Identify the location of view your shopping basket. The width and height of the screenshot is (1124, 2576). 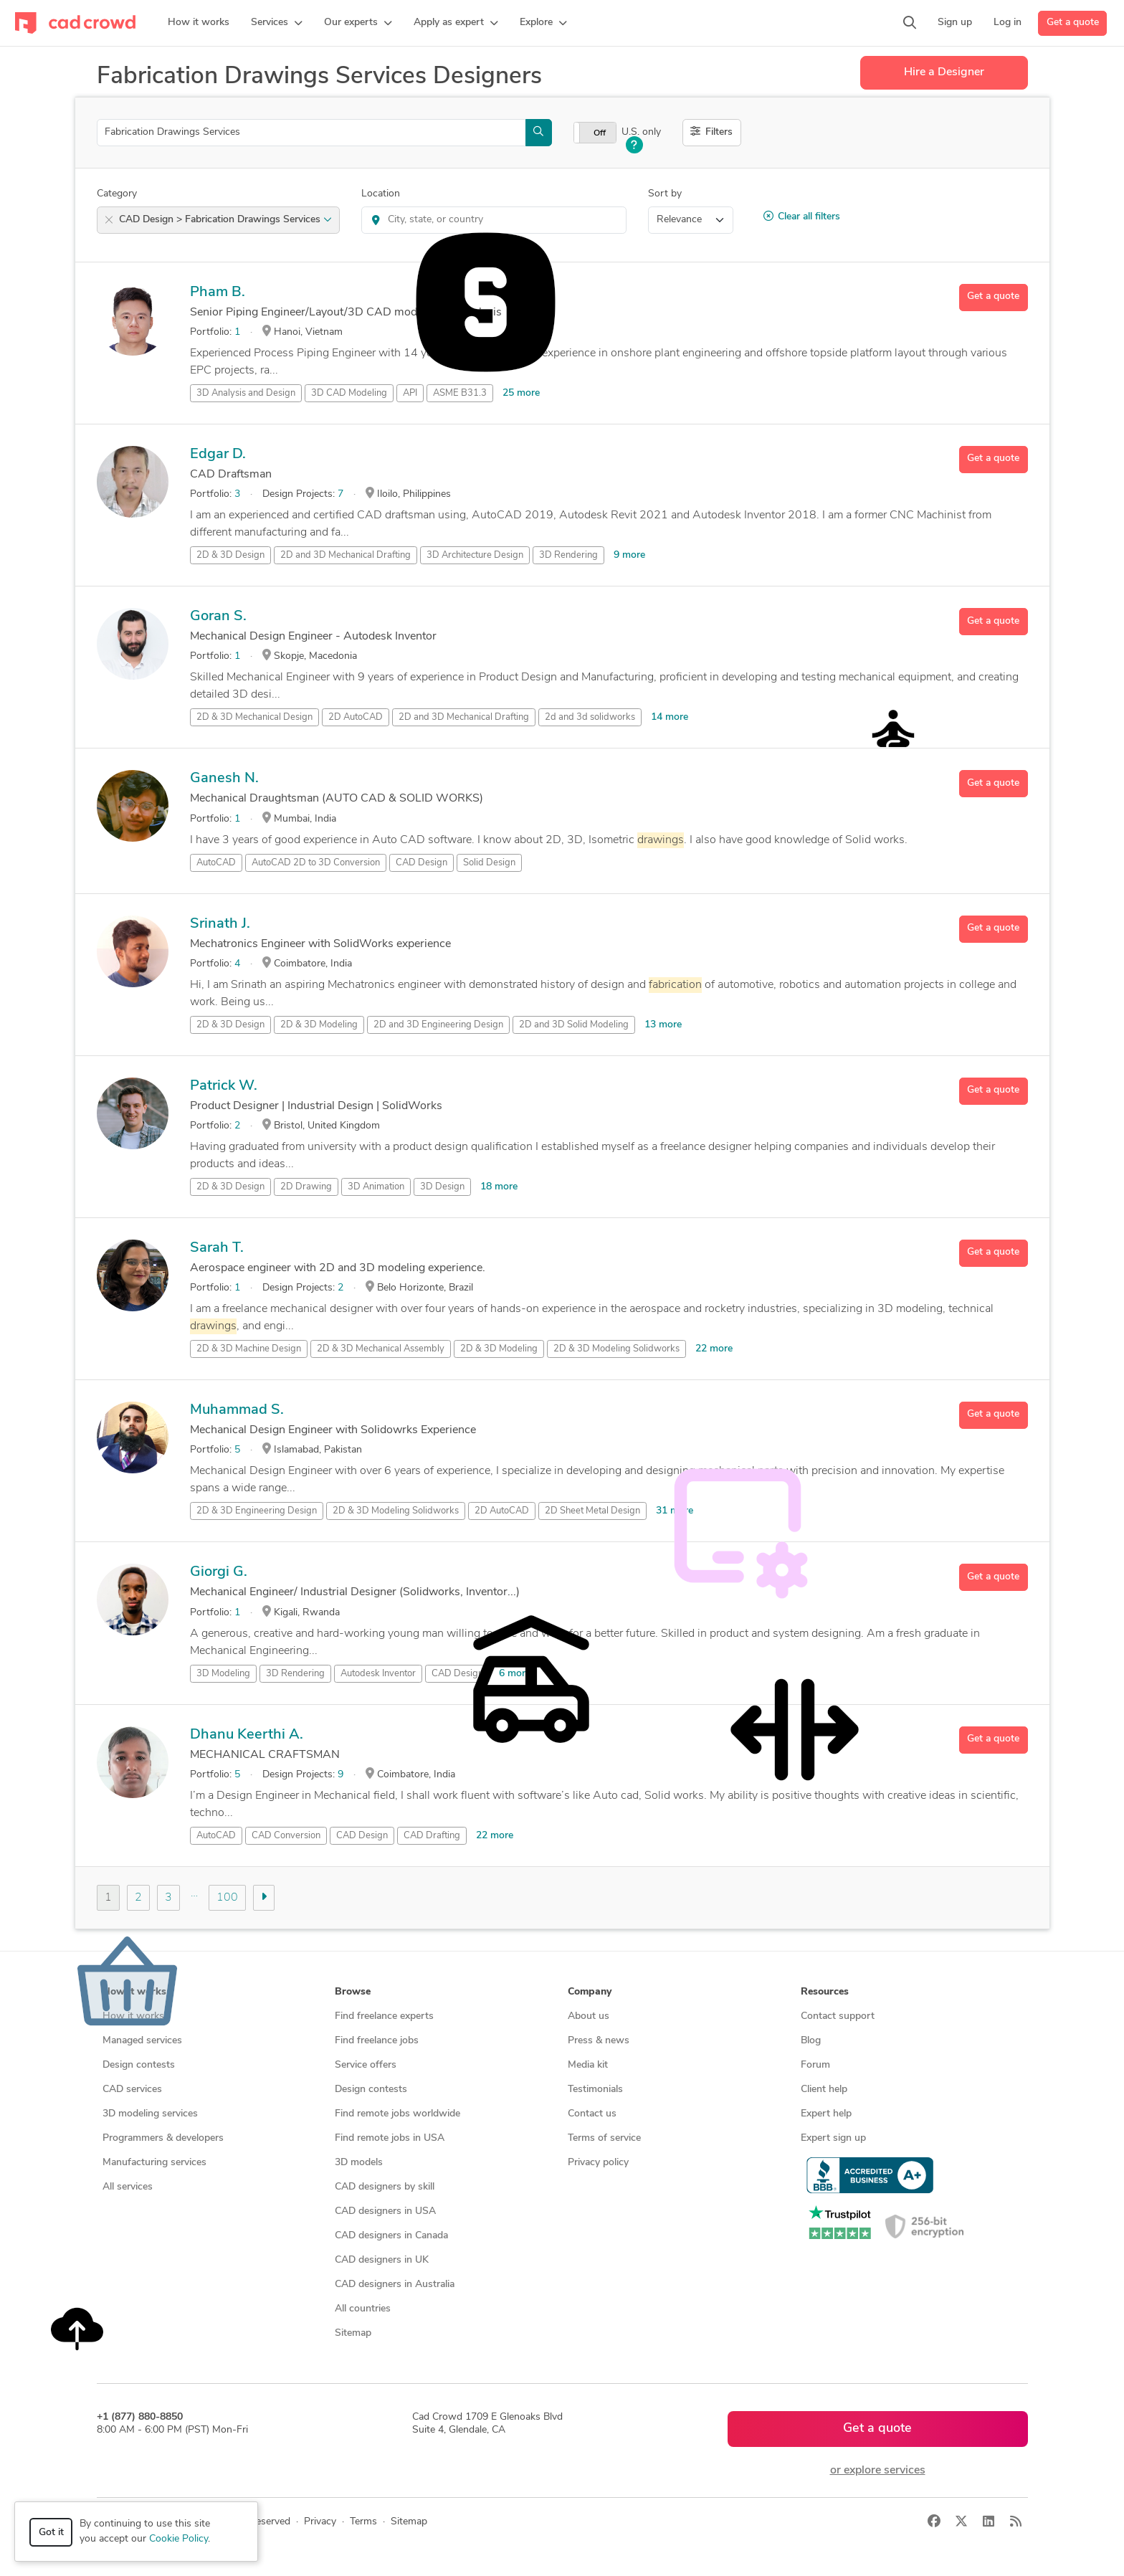
(127, 1986).